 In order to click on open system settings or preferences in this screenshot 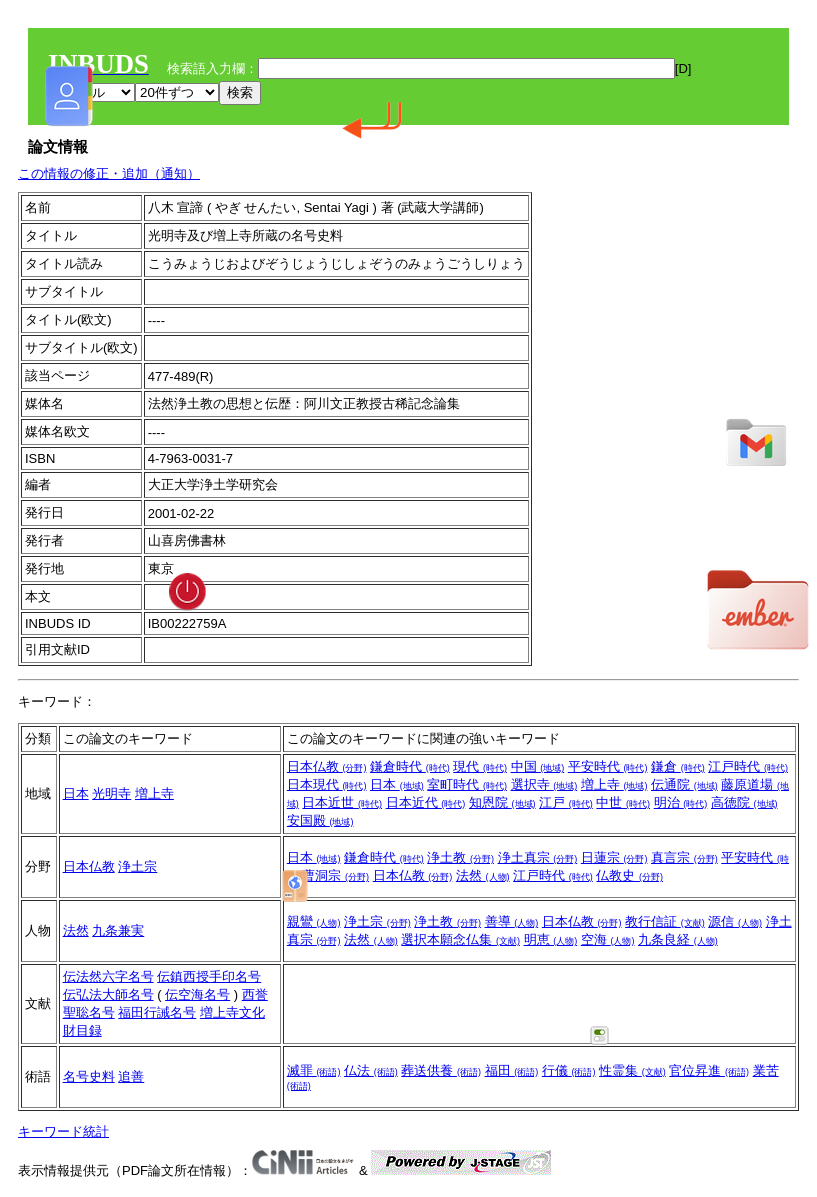, I will do `click(599, 1035)`.